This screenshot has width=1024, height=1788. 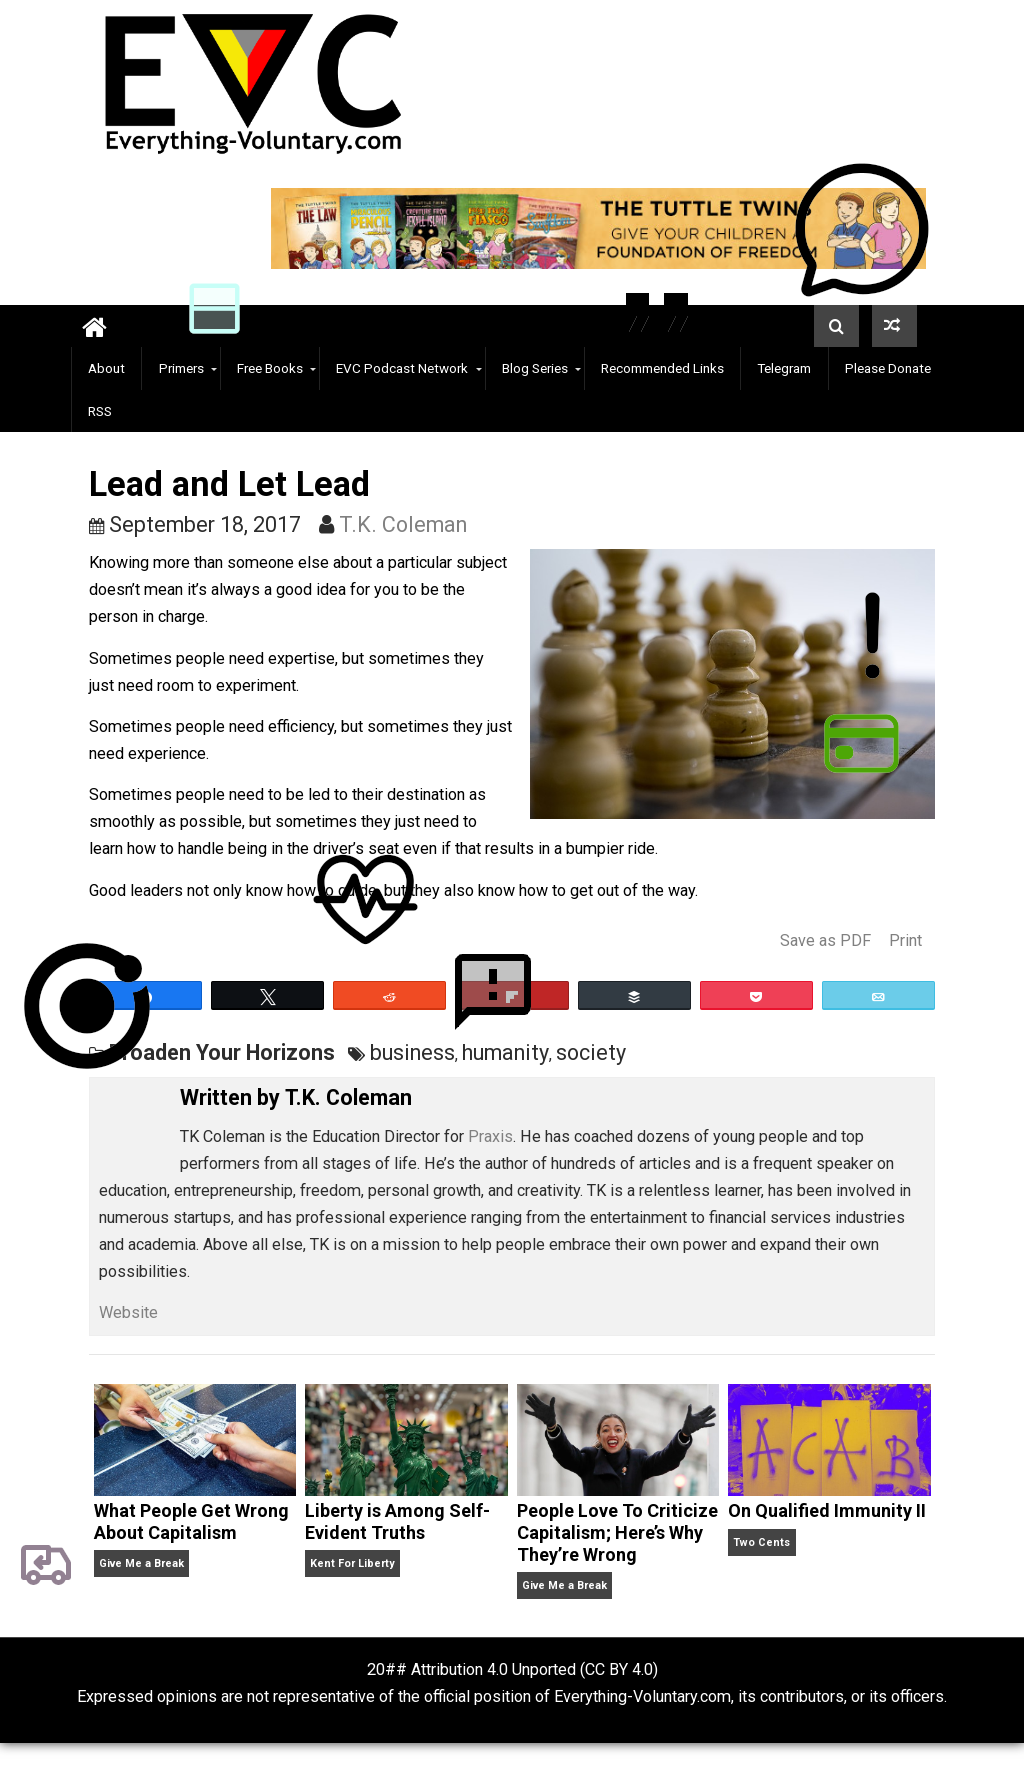 What do you see at coordinates (656, 312) in the screenshot?
I see `insert a block quote` at bounding box center [656, 312].